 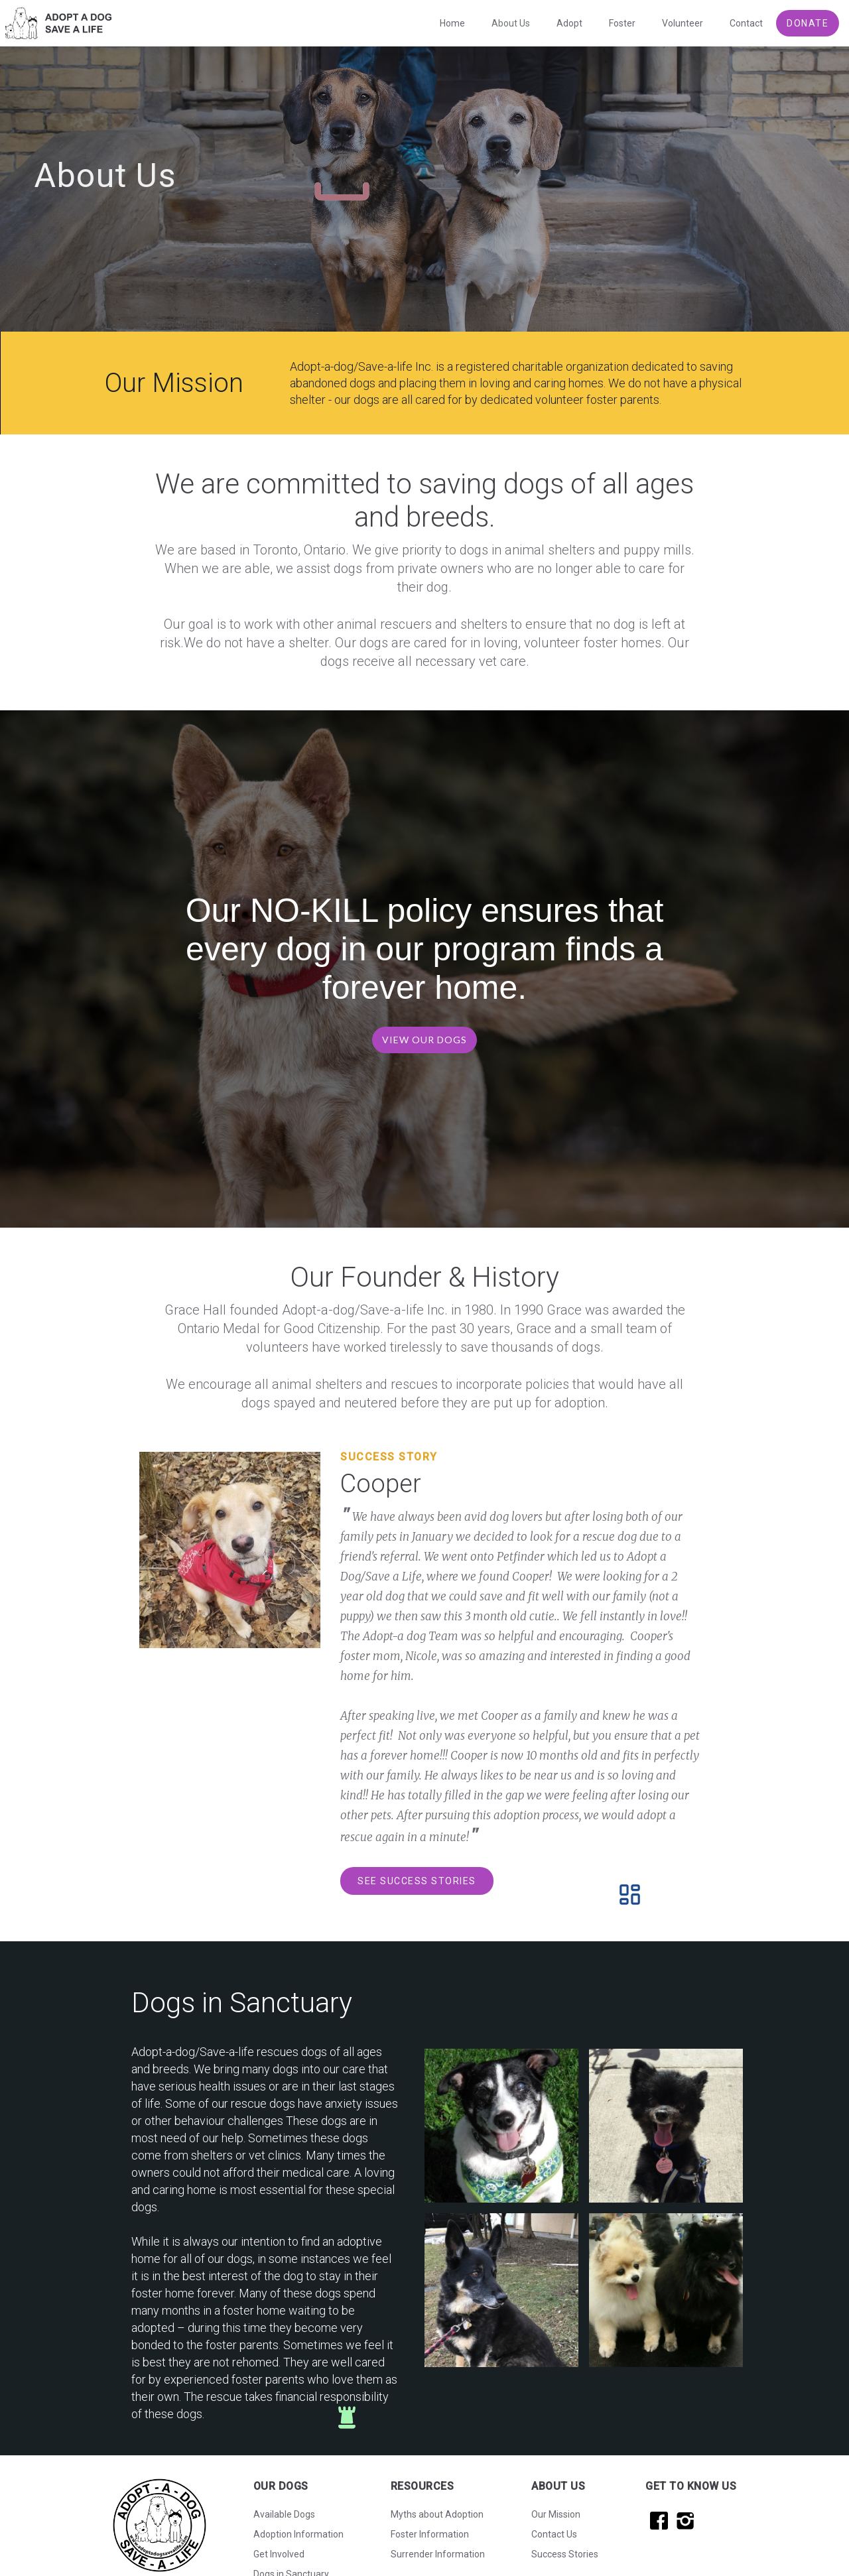 What do you see at coordinates (629, 1894) in the screenshot?
I see `open dashboard view` at bounding box center [629, 1894].